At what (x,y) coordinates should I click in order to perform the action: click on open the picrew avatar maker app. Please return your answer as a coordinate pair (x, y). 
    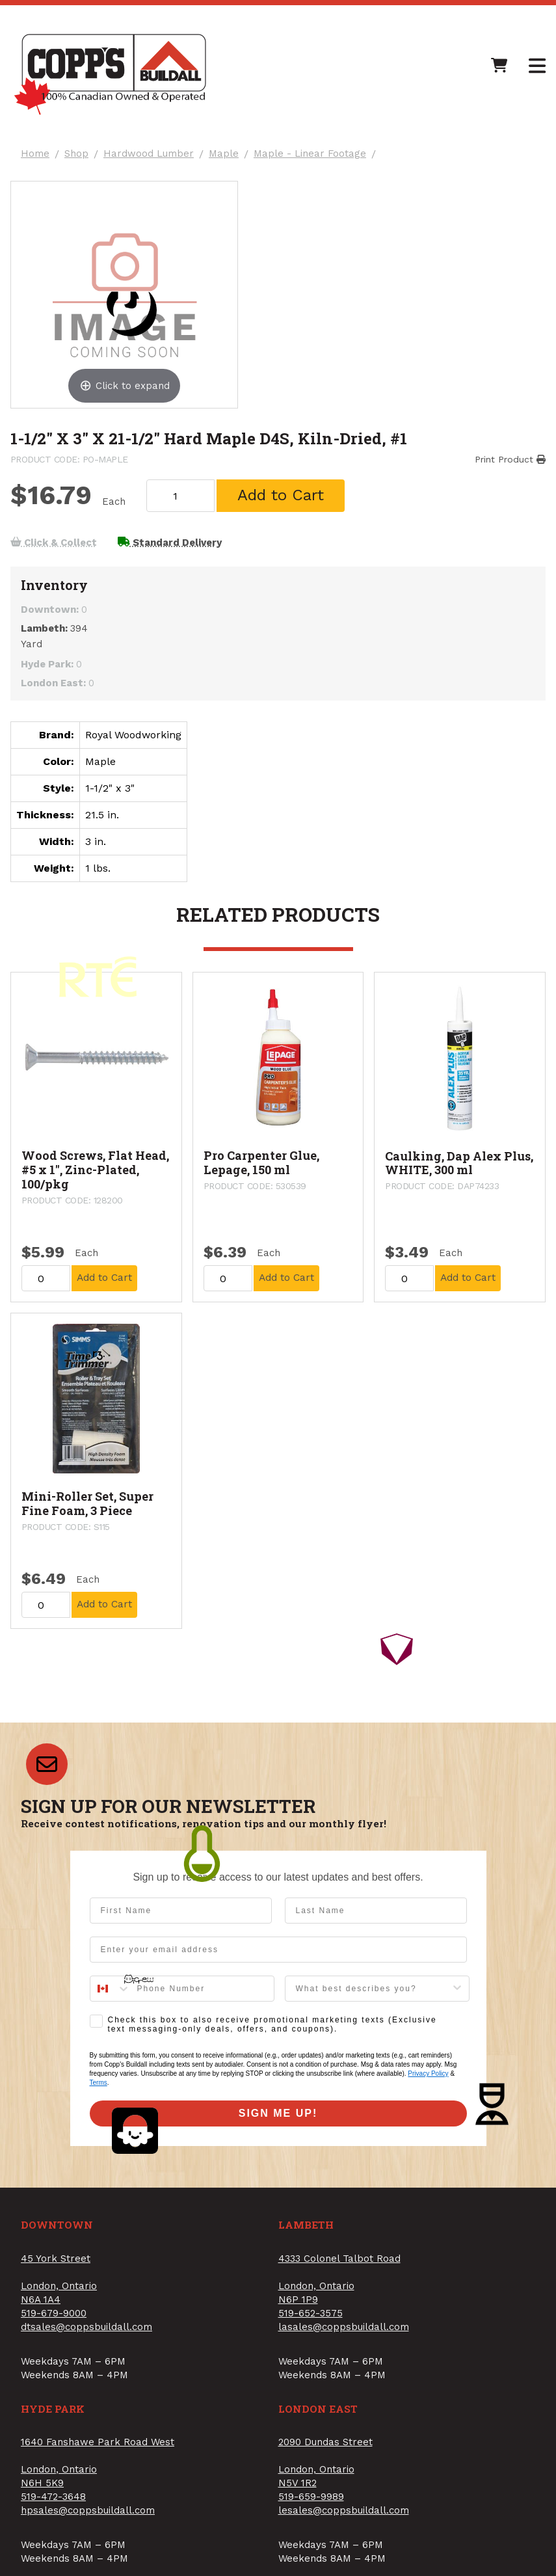
    Looking at the image, I should click on (139, 1979).